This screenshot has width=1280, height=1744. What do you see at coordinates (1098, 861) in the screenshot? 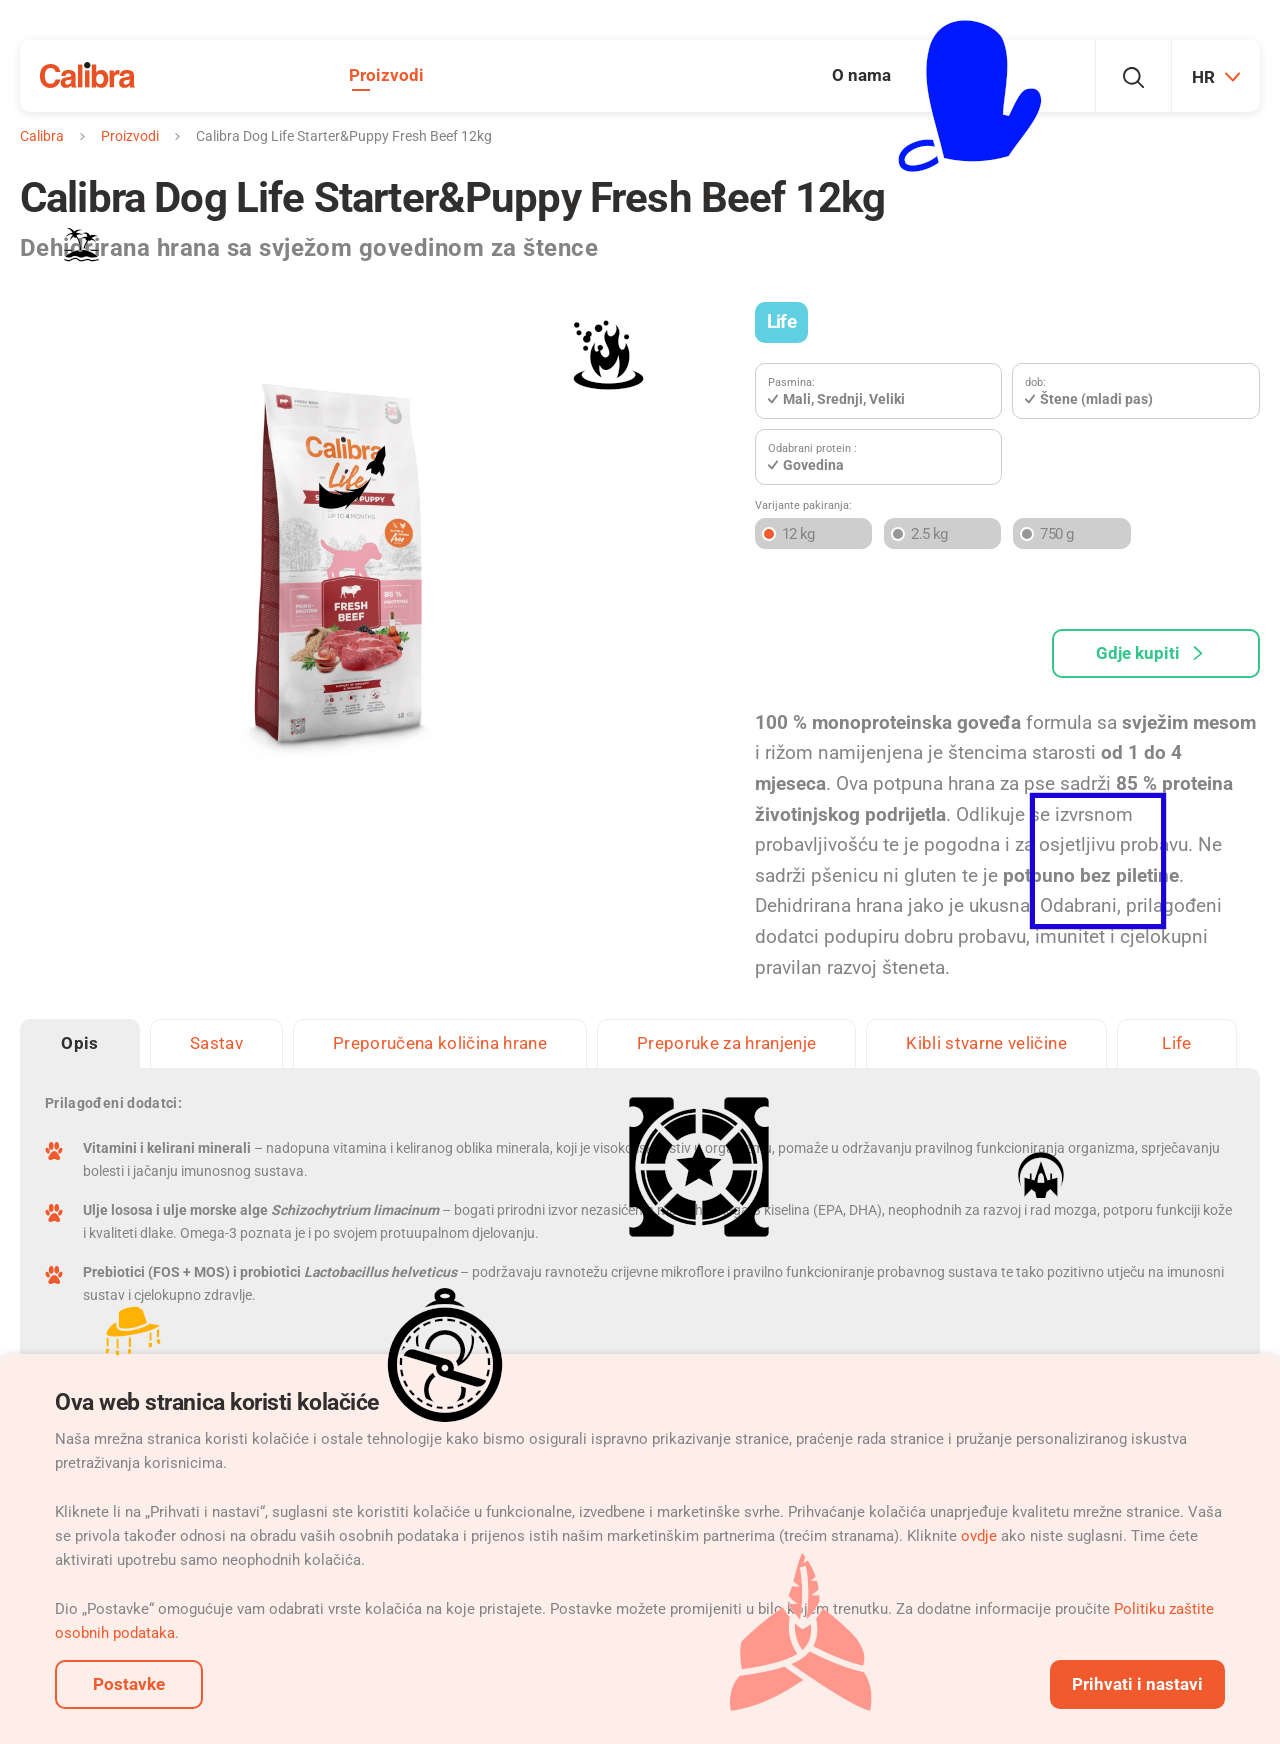
I see `stop media playback` at bounding box center [1098, 861].